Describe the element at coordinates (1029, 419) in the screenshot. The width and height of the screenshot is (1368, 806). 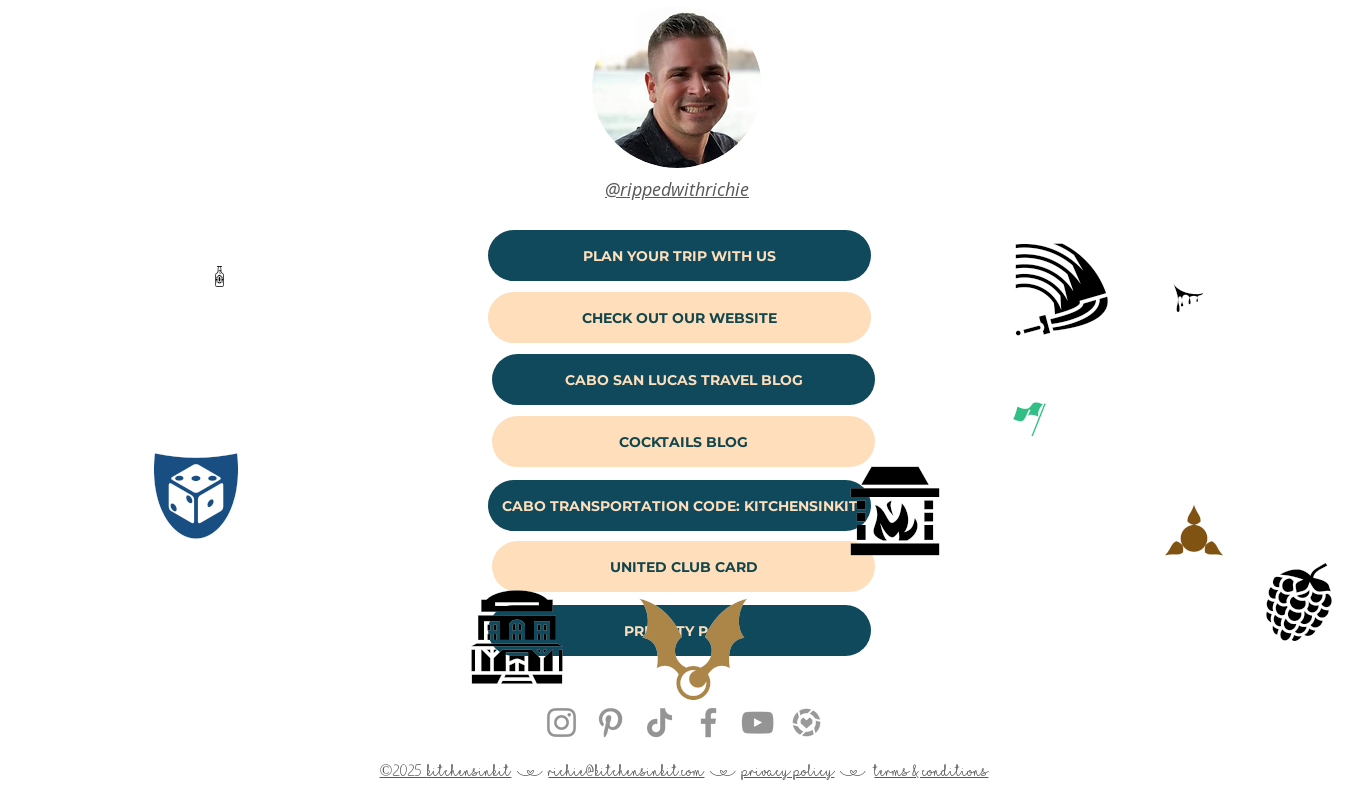
I see `mark a checkpoint or milestone` at that location.